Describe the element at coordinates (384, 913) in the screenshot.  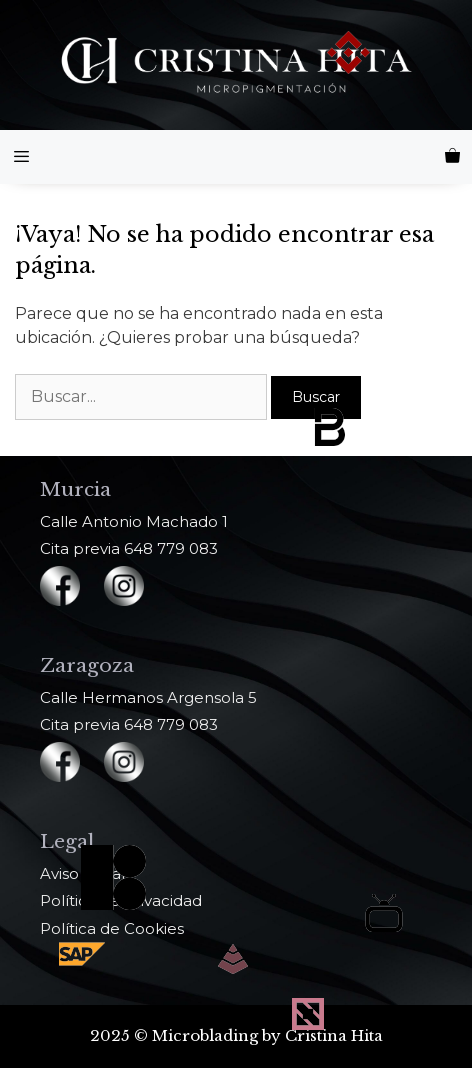
I see `open the MyShows app` at that location.